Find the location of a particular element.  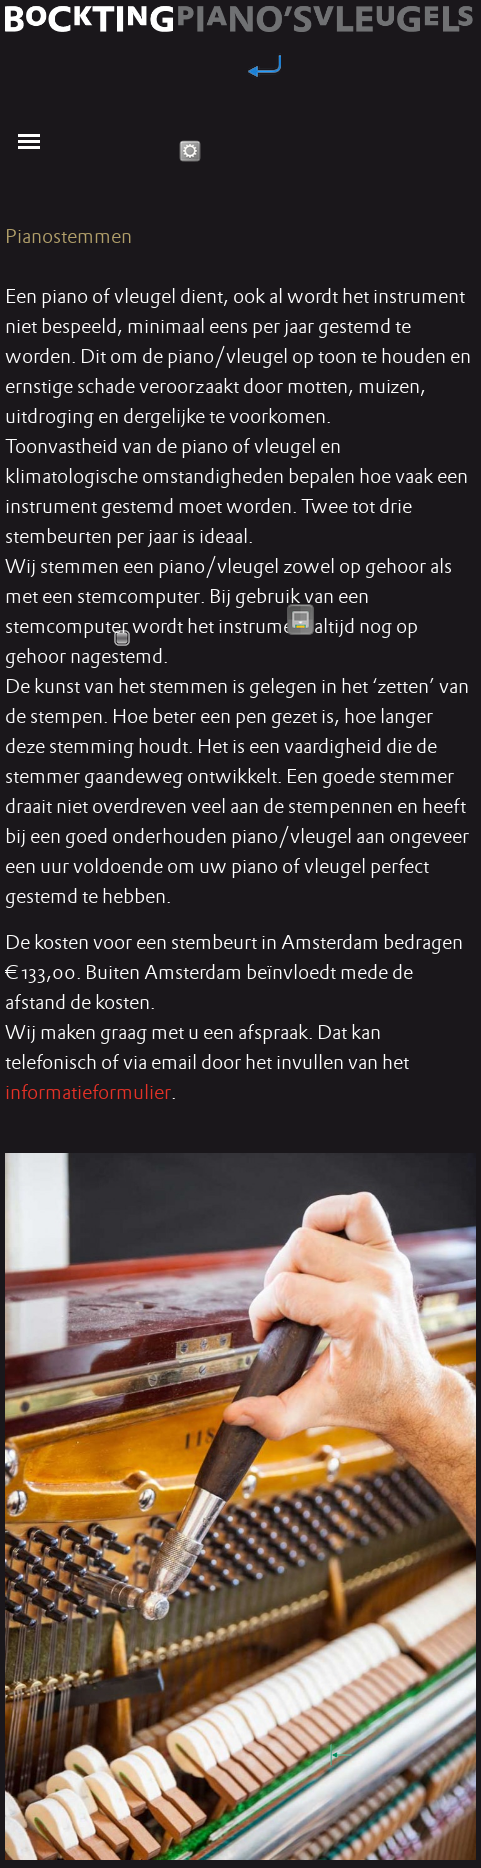

shared library file type indicator is located at coordinates (190, 151).